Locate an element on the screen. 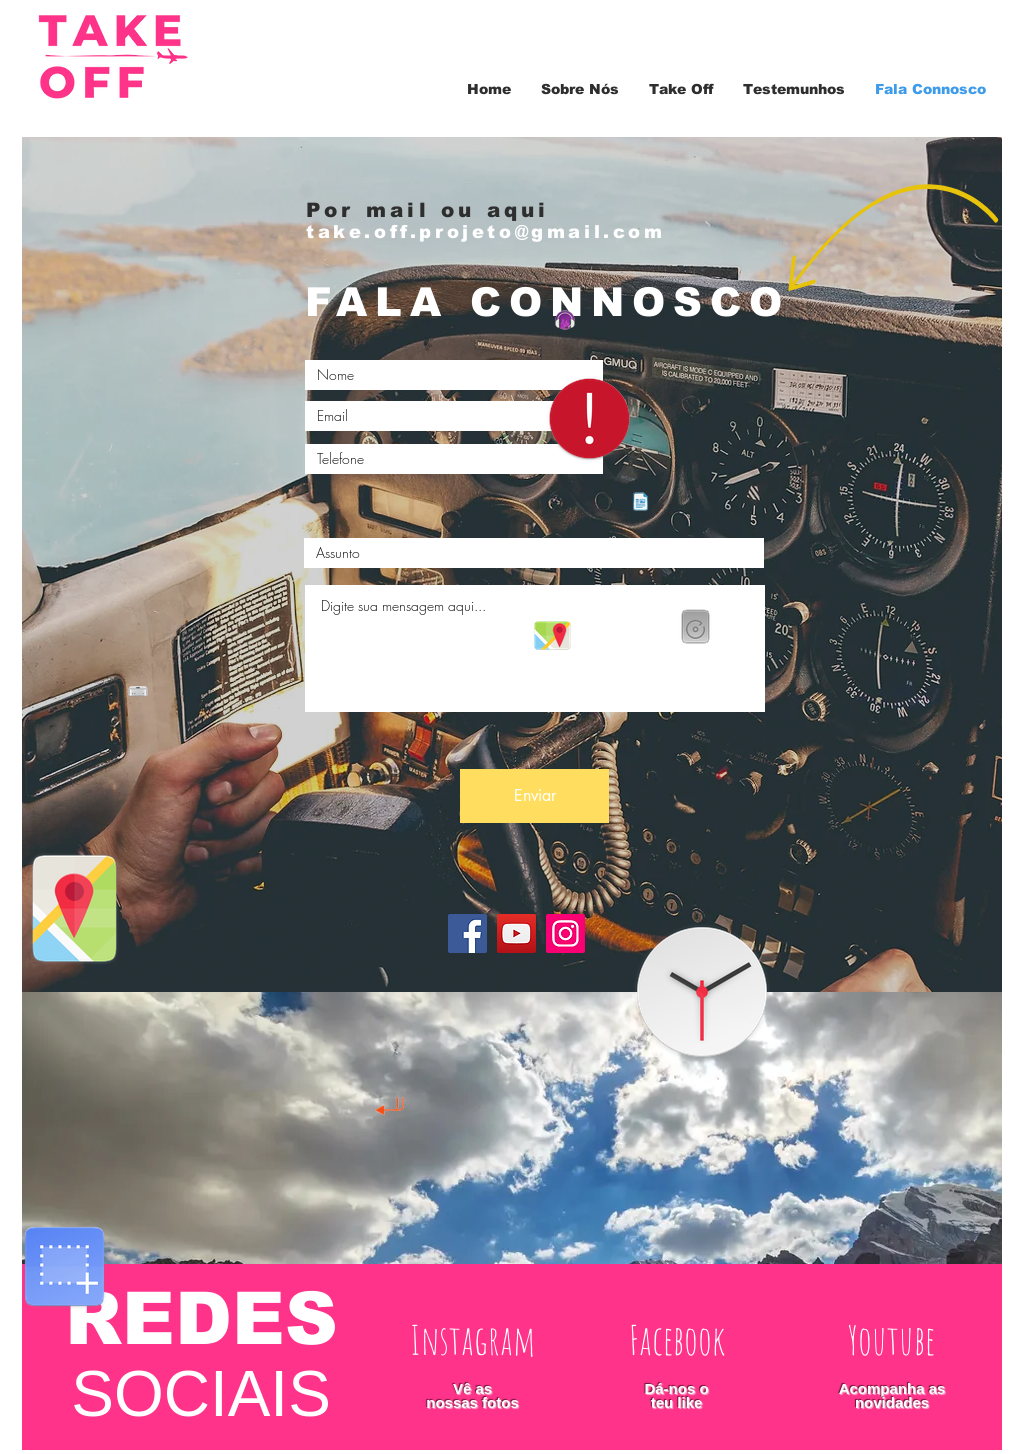  access date and time settings is located at coordinates (702, 992).